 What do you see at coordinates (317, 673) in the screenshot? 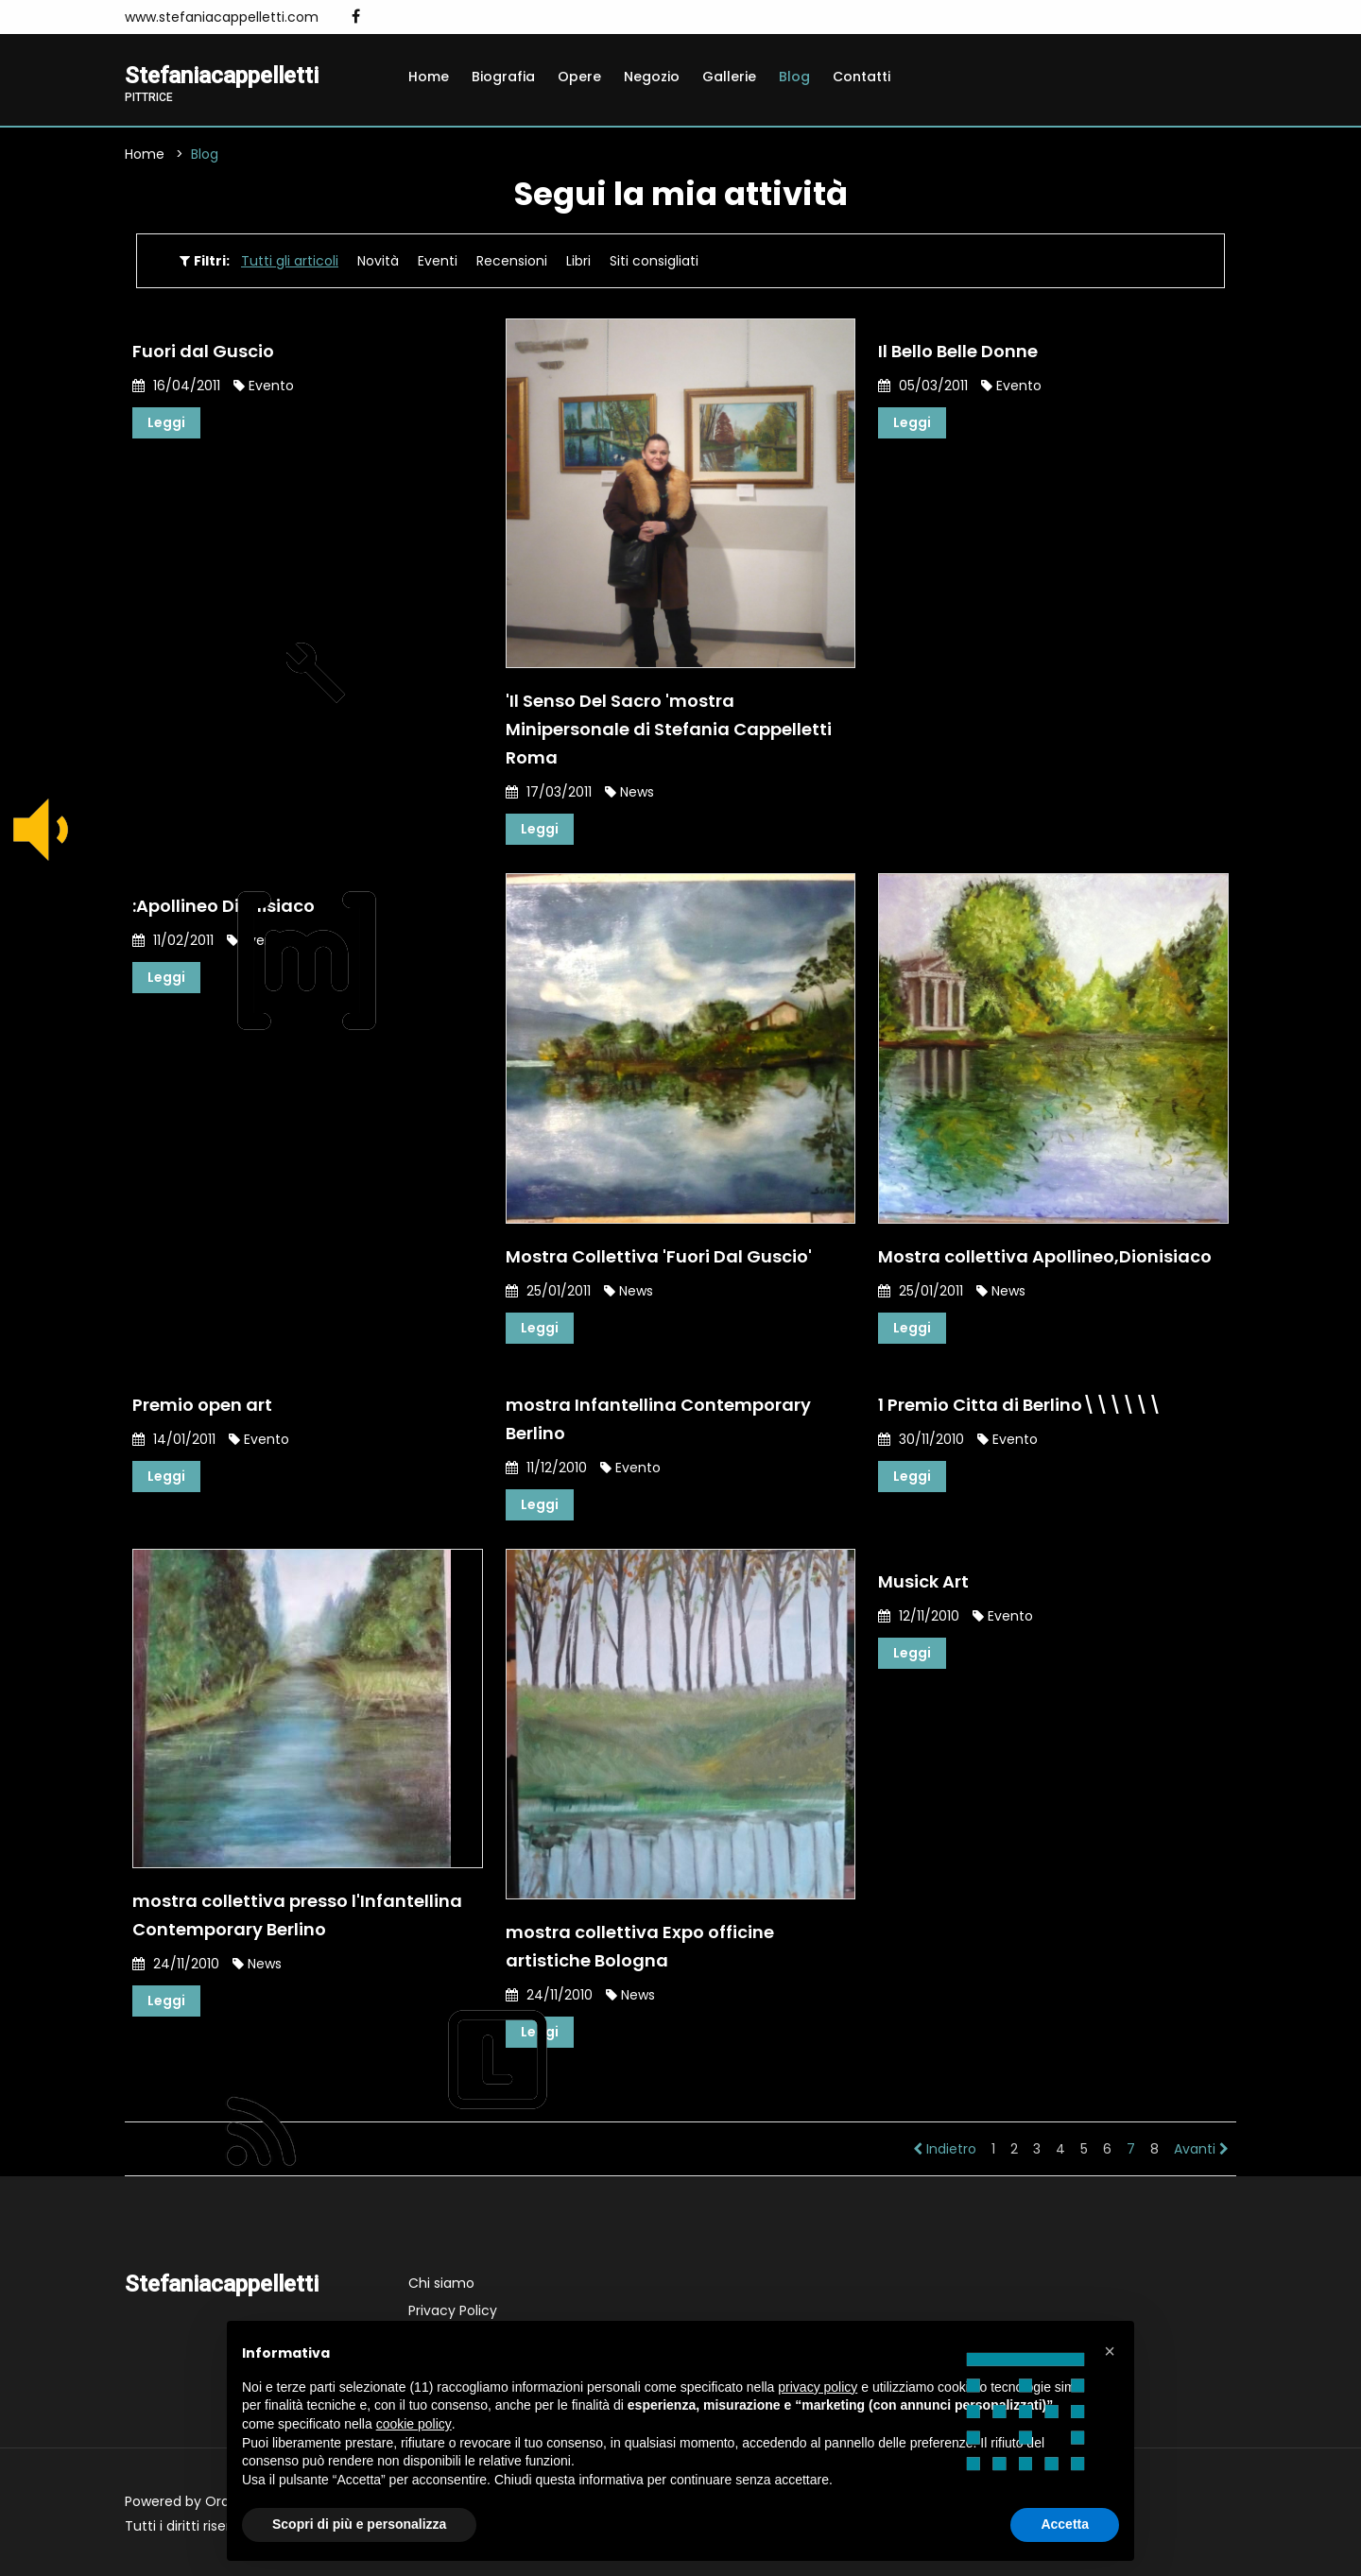
I see `access settings or configuration options` at bounding box center [317, 673].